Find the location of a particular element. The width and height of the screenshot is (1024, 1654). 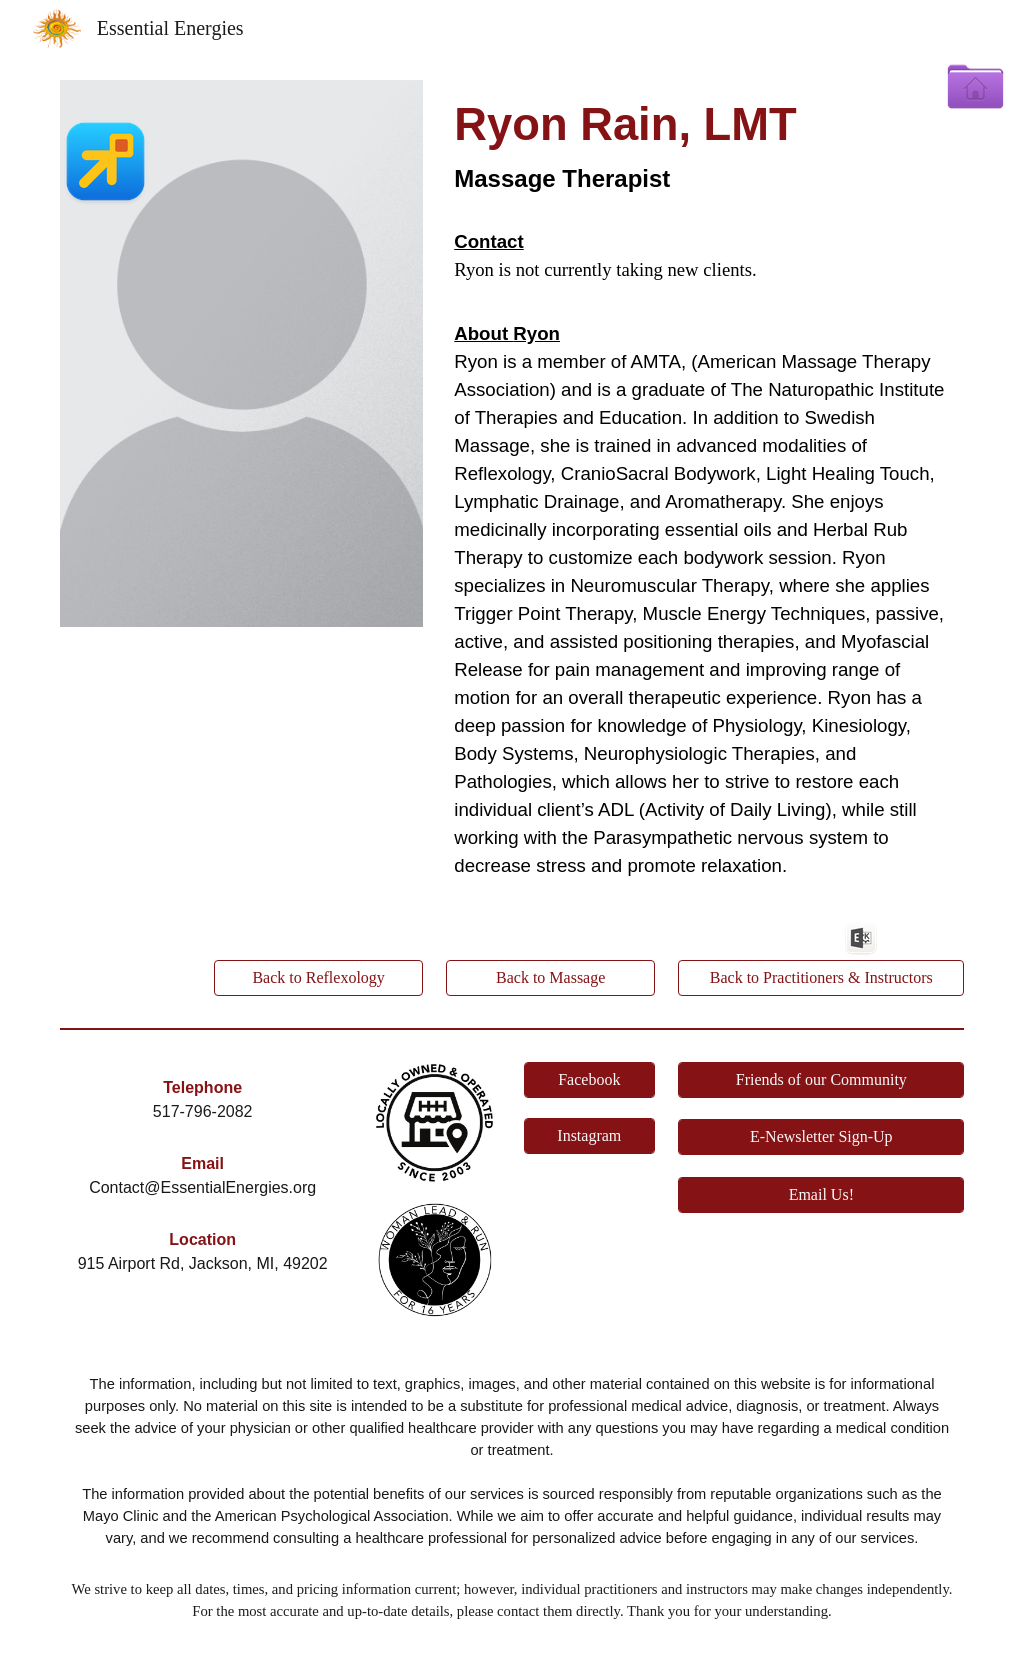

access your home folder is located at coordinates (975, 86).